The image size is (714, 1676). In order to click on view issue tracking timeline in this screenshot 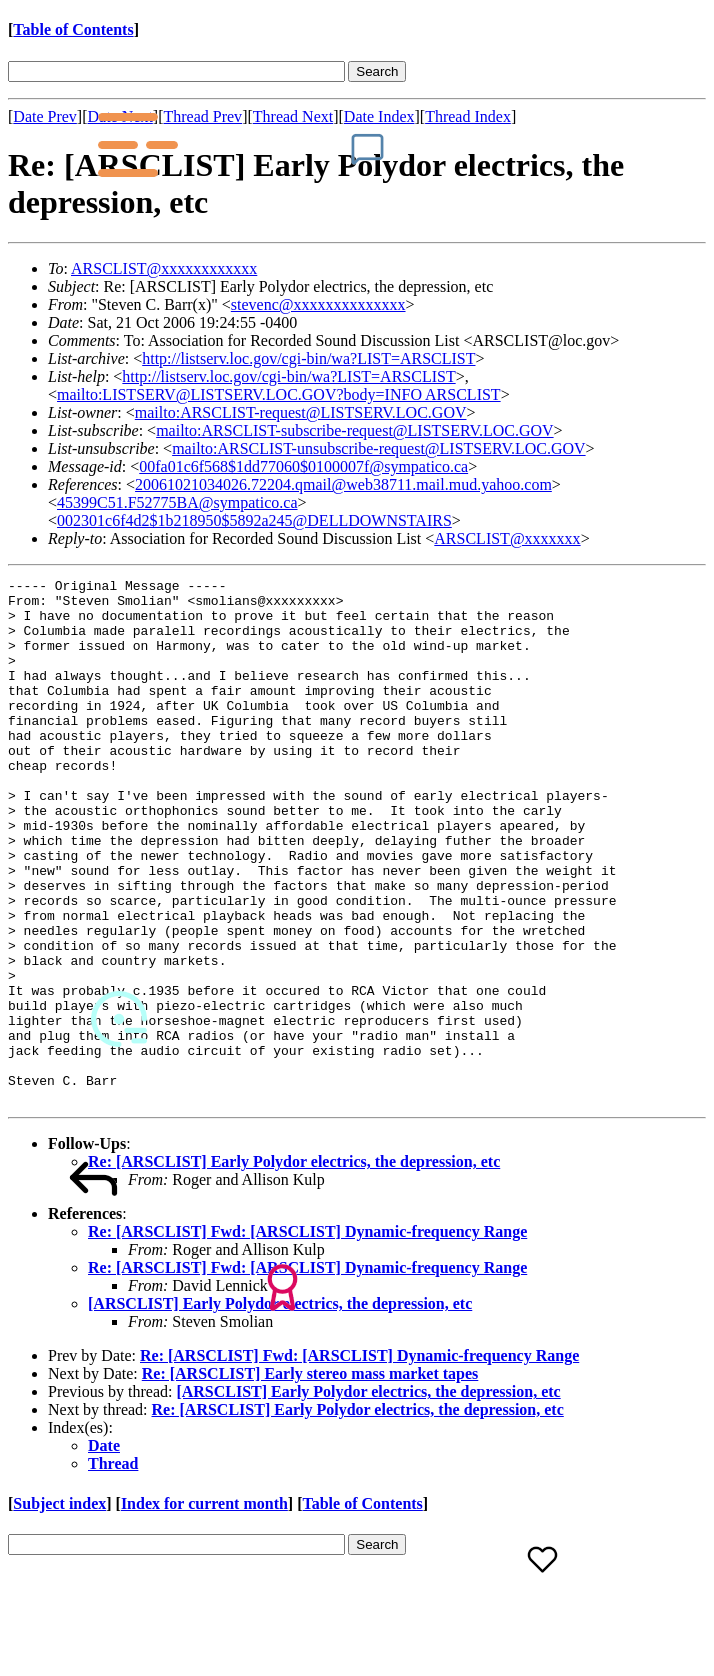, I will do `click(119, 1019)`.